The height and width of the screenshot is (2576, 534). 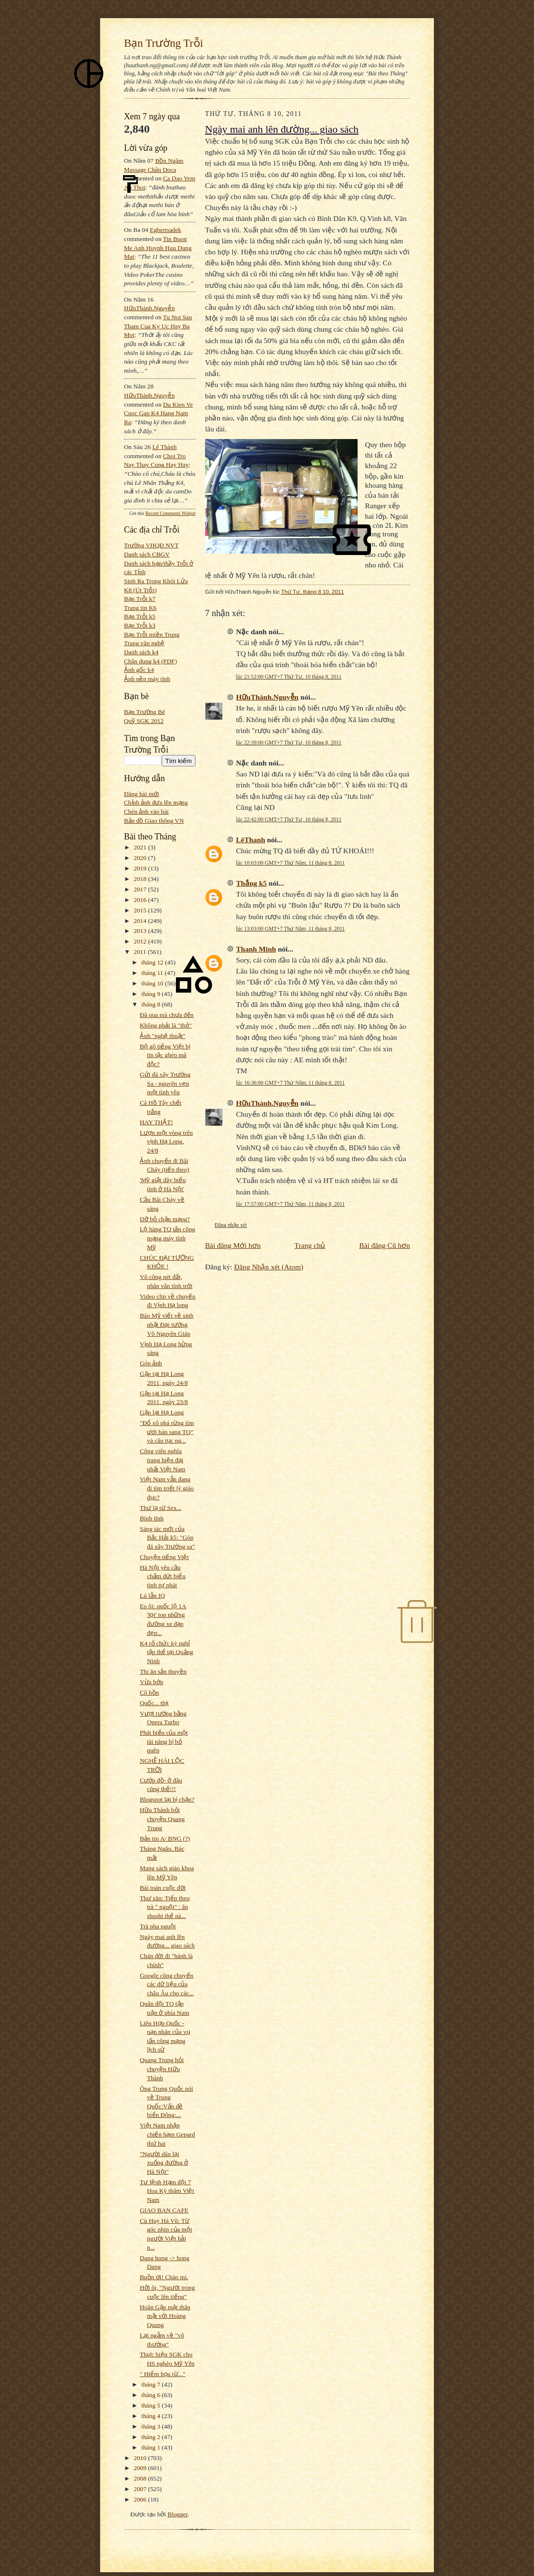 I want to click on view local events or entertainment, so click(x=352, y=540).